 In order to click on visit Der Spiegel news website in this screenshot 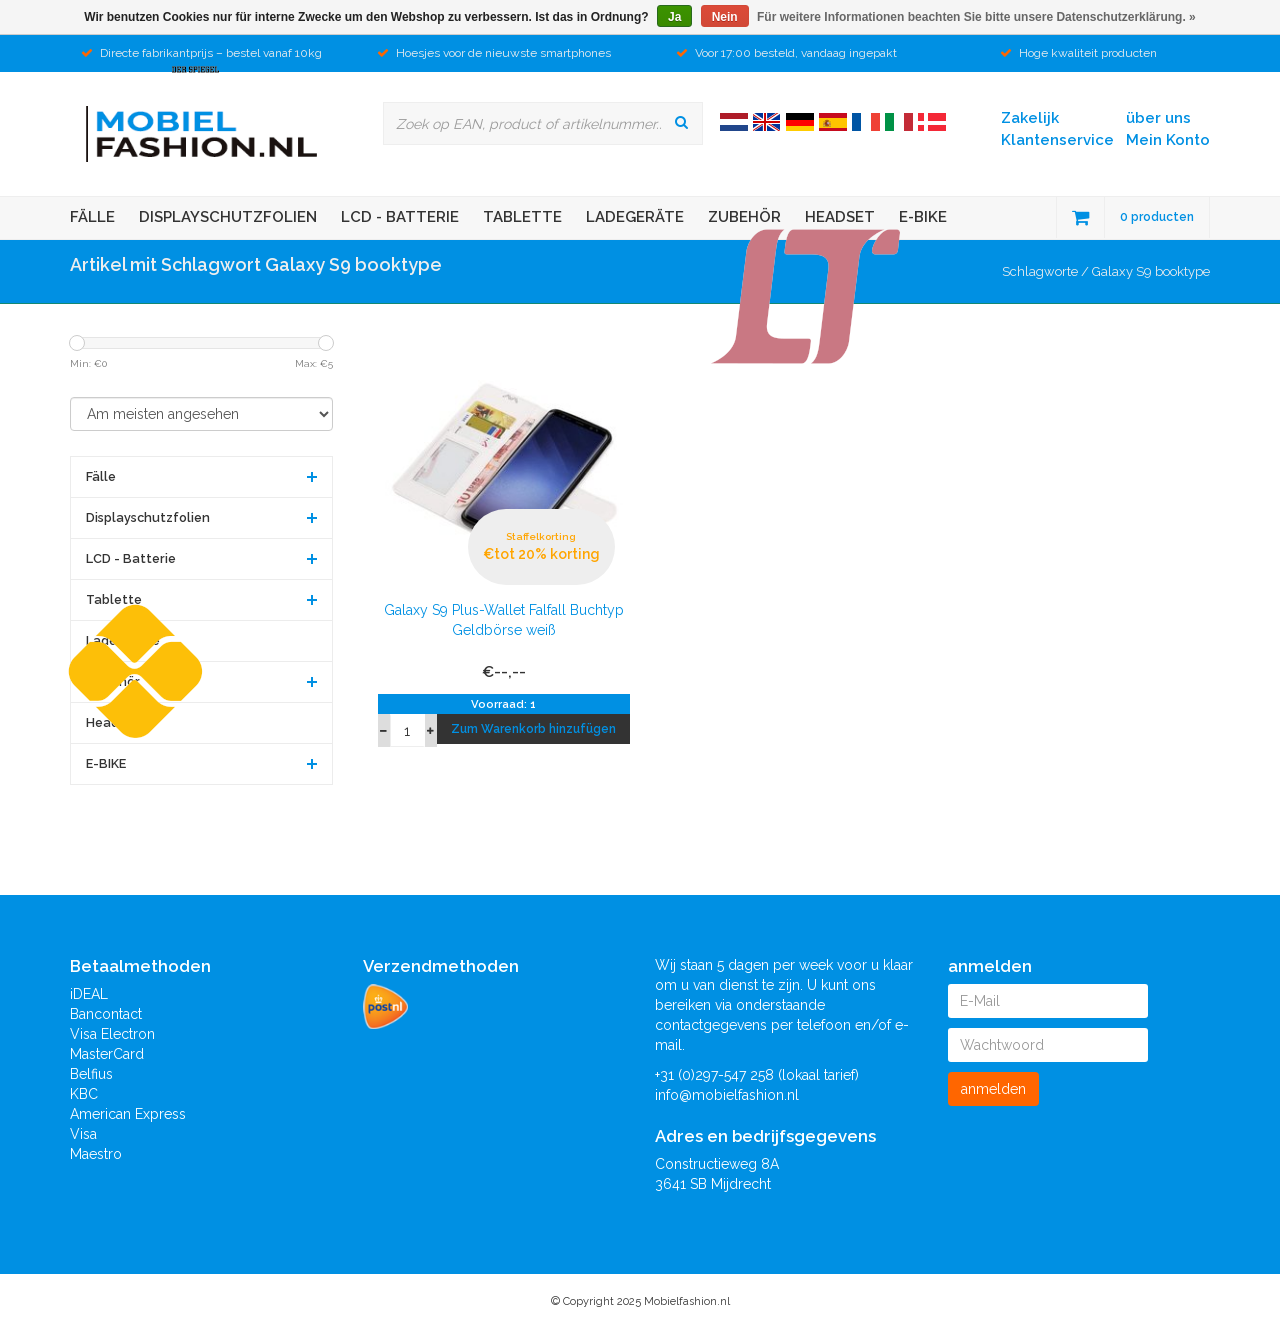, I will do `click(195, 69)`.